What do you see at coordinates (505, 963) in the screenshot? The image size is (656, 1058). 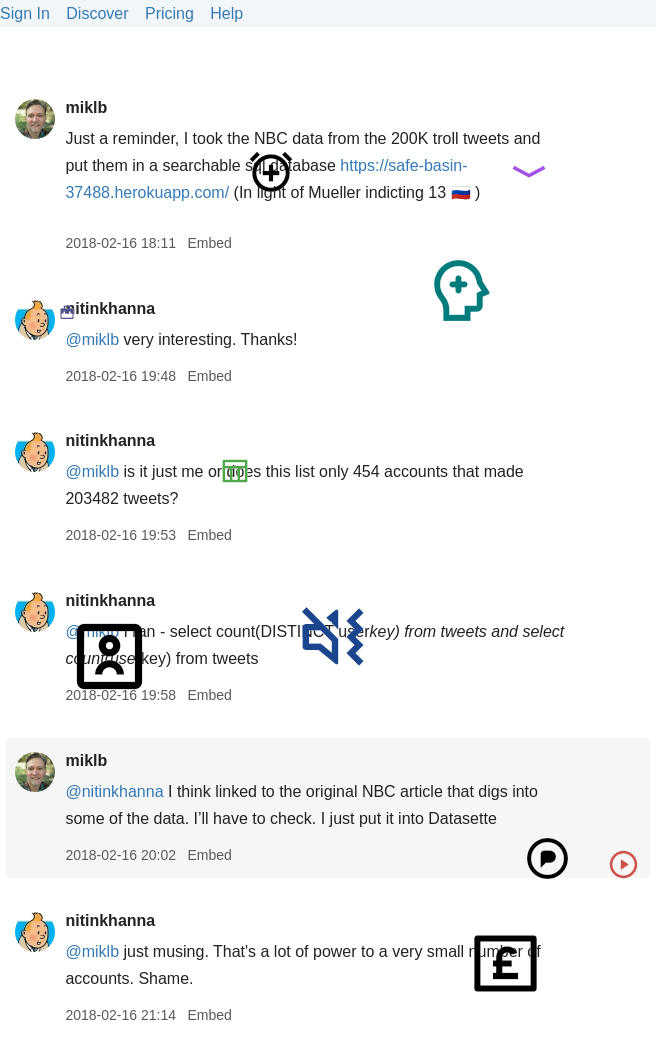 I see `view balance in british pounds` at bounding box center [505, 963].